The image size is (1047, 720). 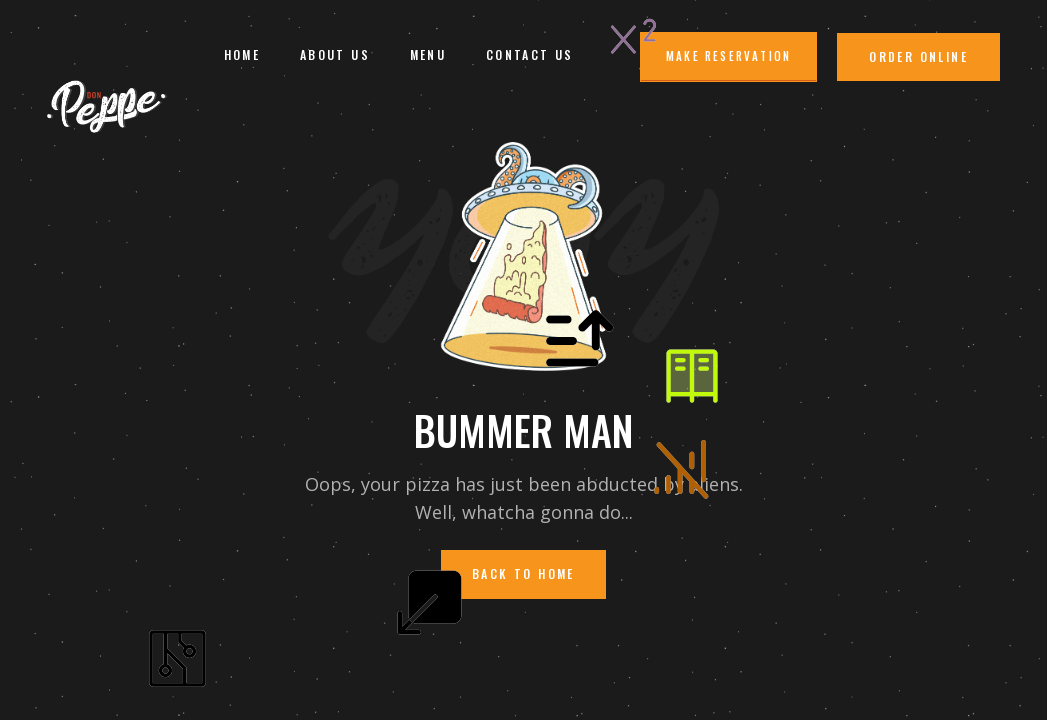 What do you see at coordinates (577, 341) in the screenshot?
I see `sort items in descending order` at bounding box center [577, 341].